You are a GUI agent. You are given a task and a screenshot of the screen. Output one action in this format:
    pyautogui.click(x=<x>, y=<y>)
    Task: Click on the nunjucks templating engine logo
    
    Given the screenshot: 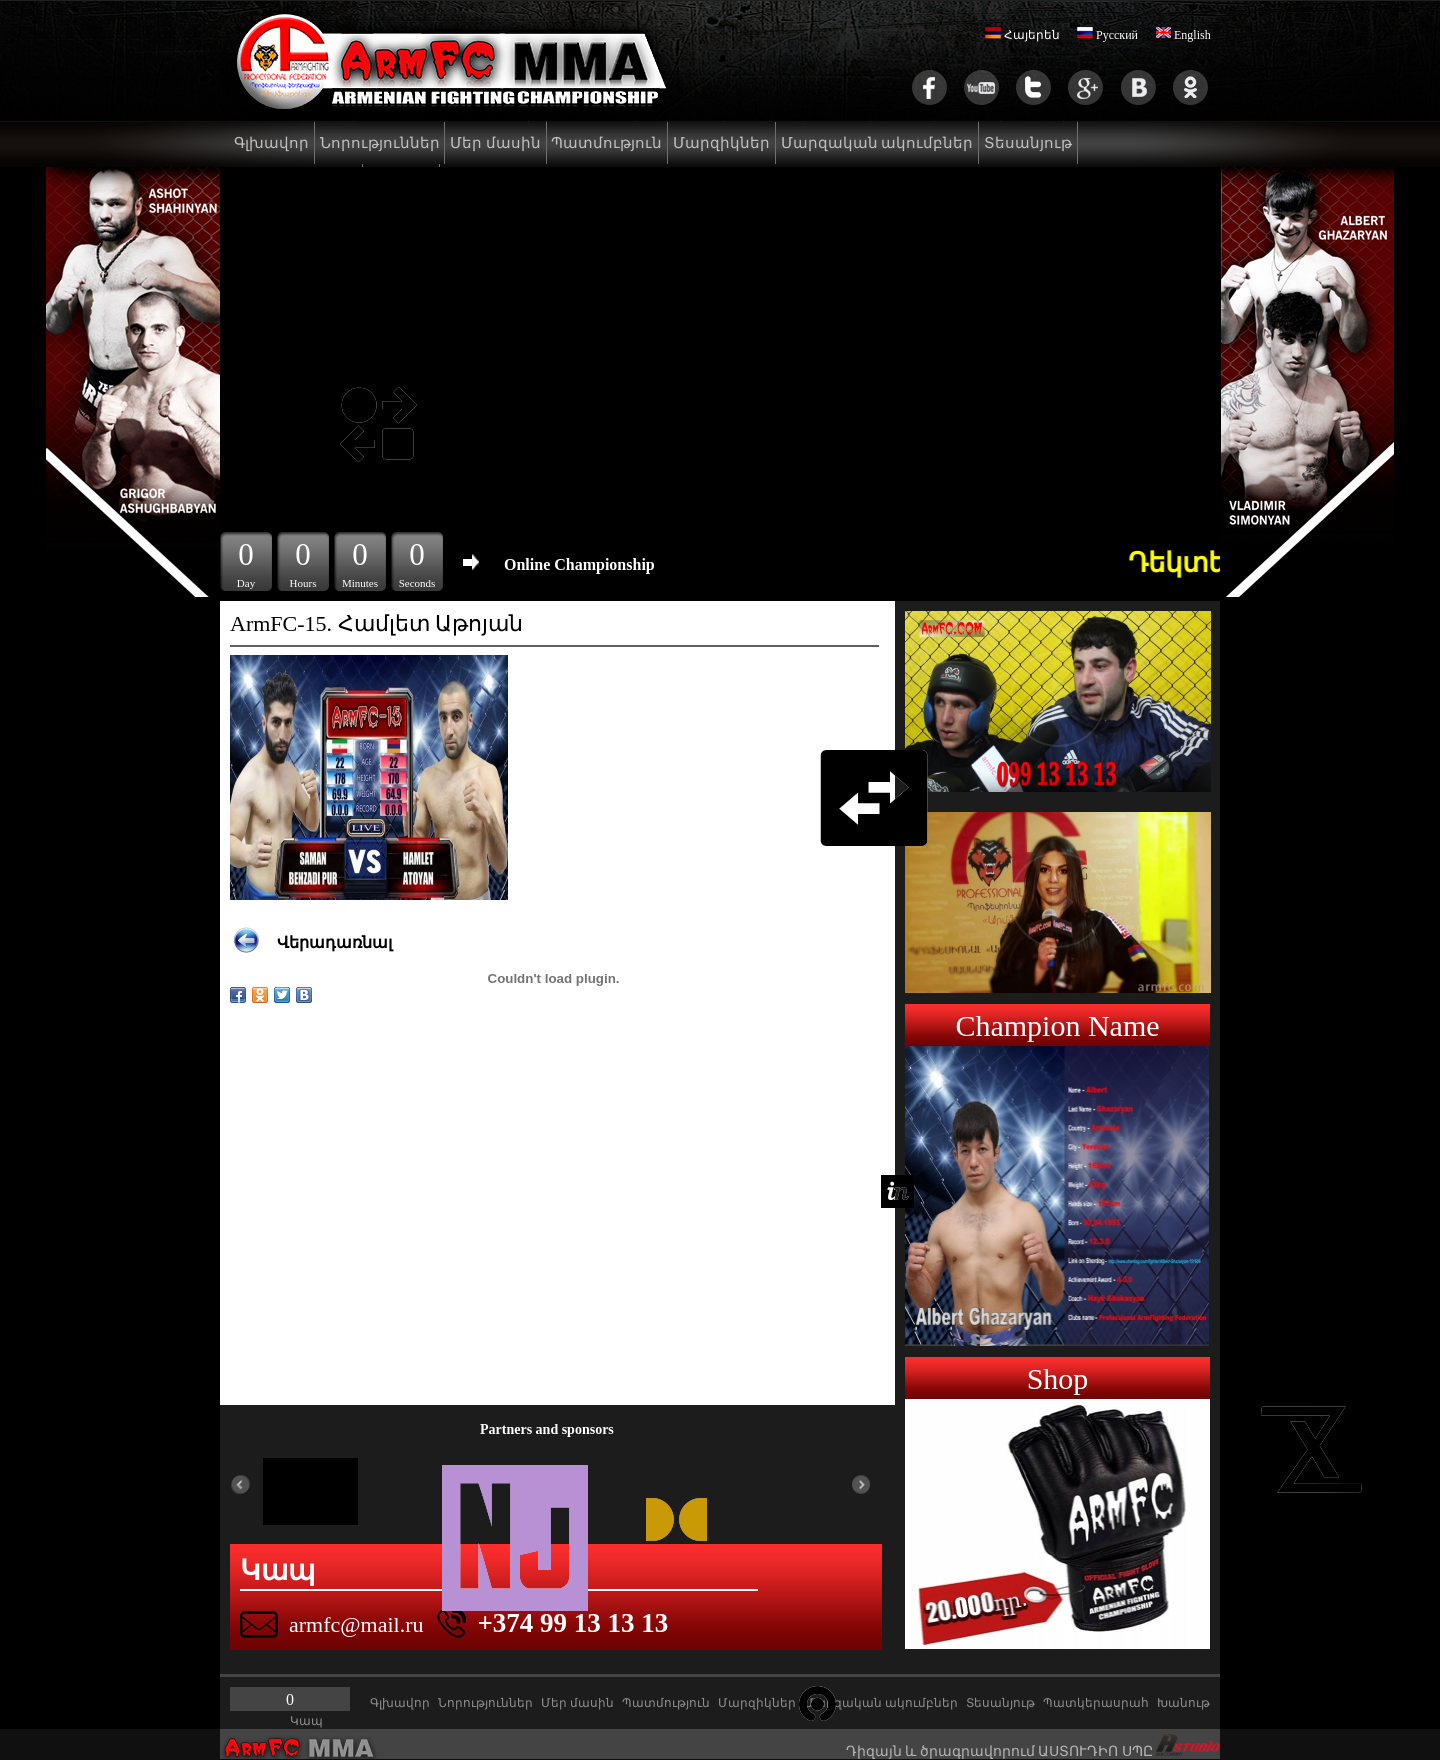 What is the action you would take?
    pyautogui.click(x=515, y=1538)
    